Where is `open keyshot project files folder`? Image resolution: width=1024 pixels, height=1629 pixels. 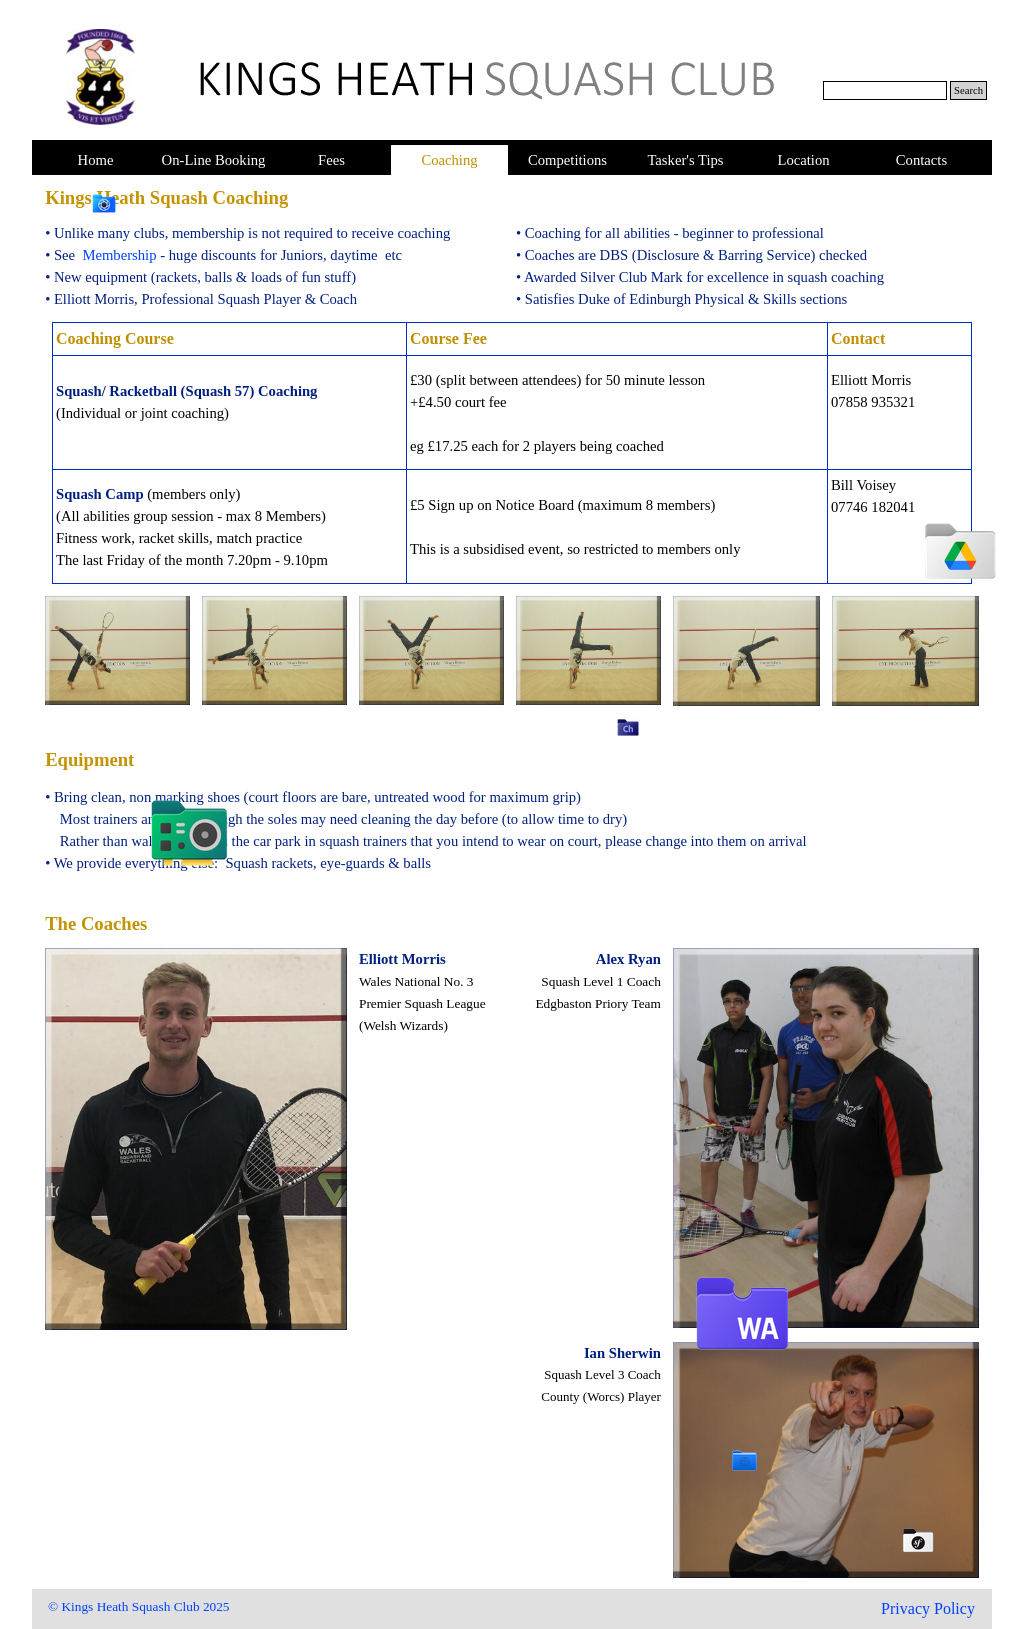 open keyshot project files folder is located at coordinates (104, 204).